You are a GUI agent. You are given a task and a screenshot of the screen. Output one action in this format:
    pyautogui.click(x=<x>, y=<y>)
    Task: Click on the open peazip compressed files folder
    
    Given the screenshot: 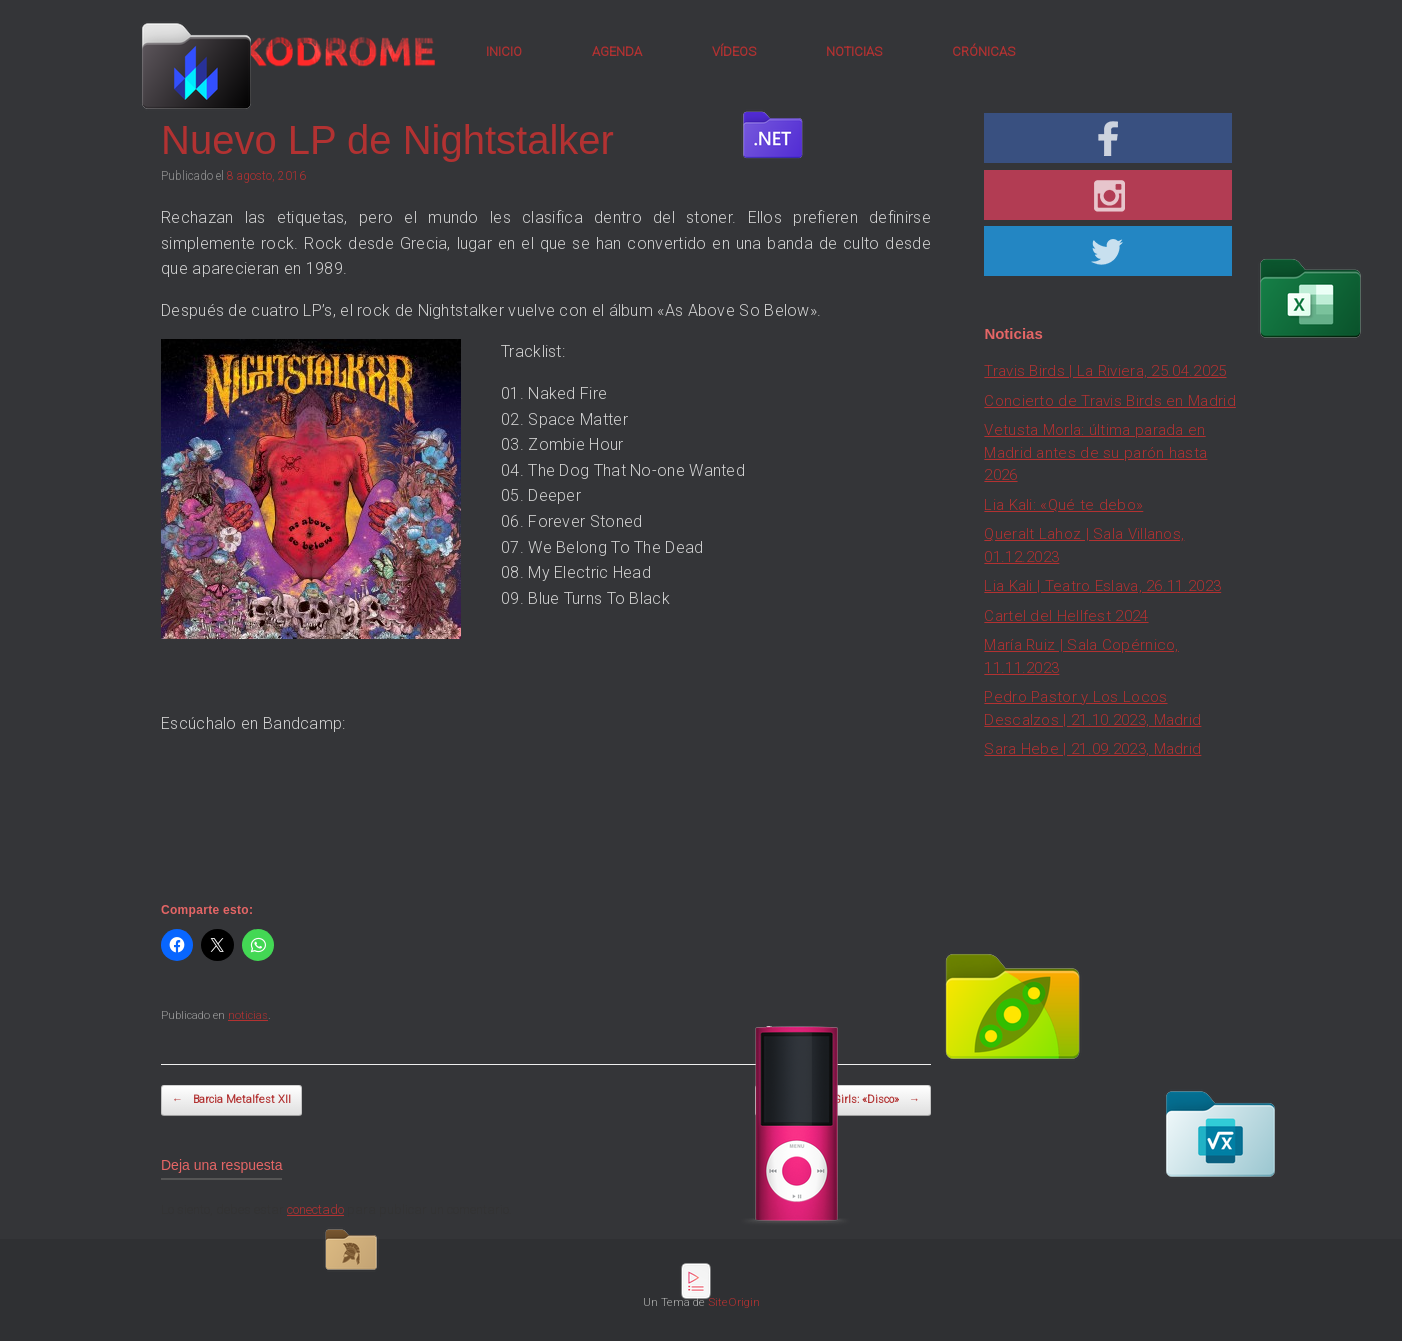 What is the action you would take?
    pyautogui.click(x=1012, y=1010)
    